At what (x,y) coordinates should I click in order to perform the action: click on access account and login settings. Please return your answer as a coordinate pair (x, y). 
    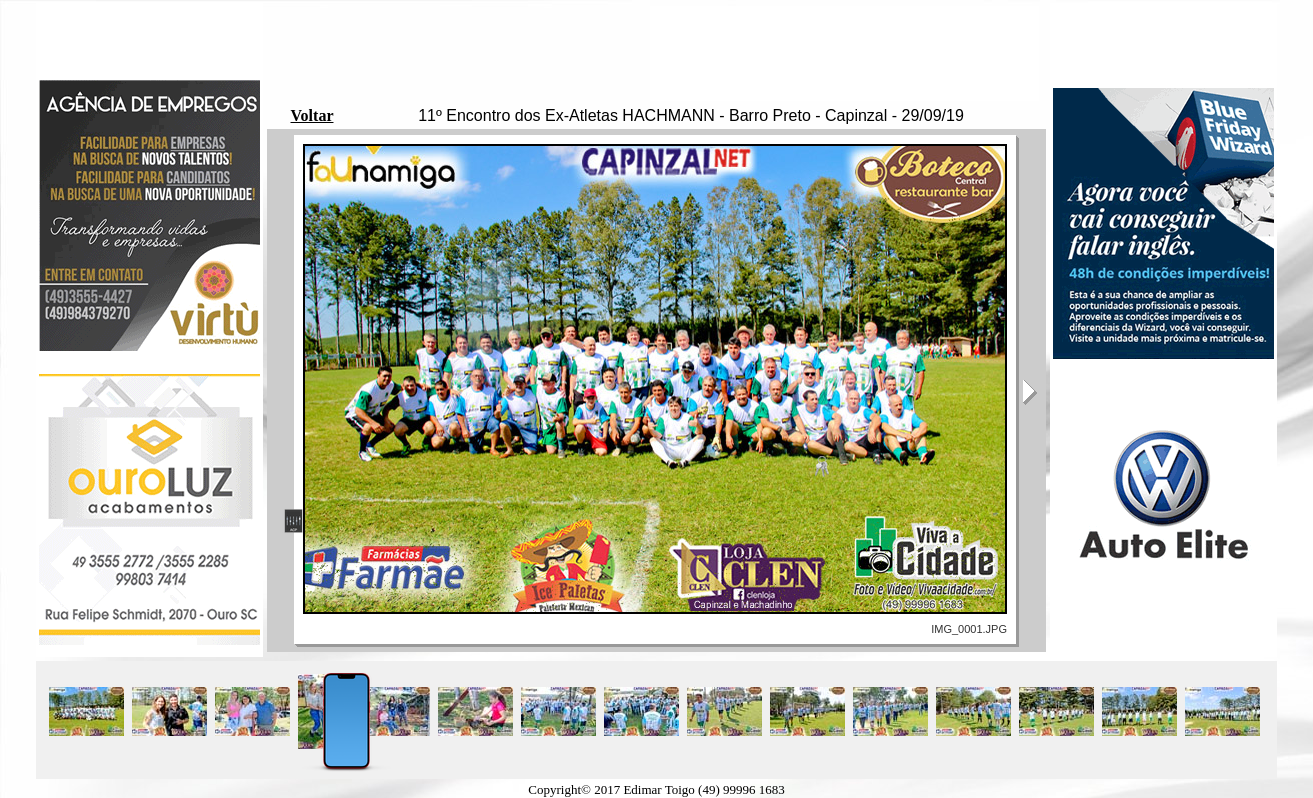
    Looking at the image, I should click on (822, 467).